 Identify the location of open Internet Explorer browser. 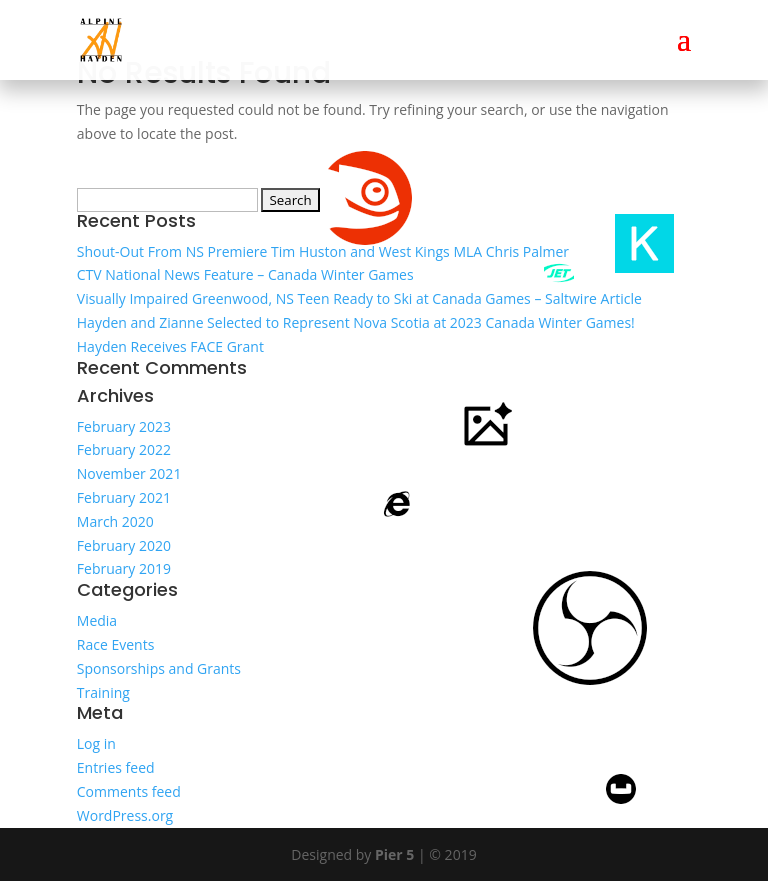
(397, 504).